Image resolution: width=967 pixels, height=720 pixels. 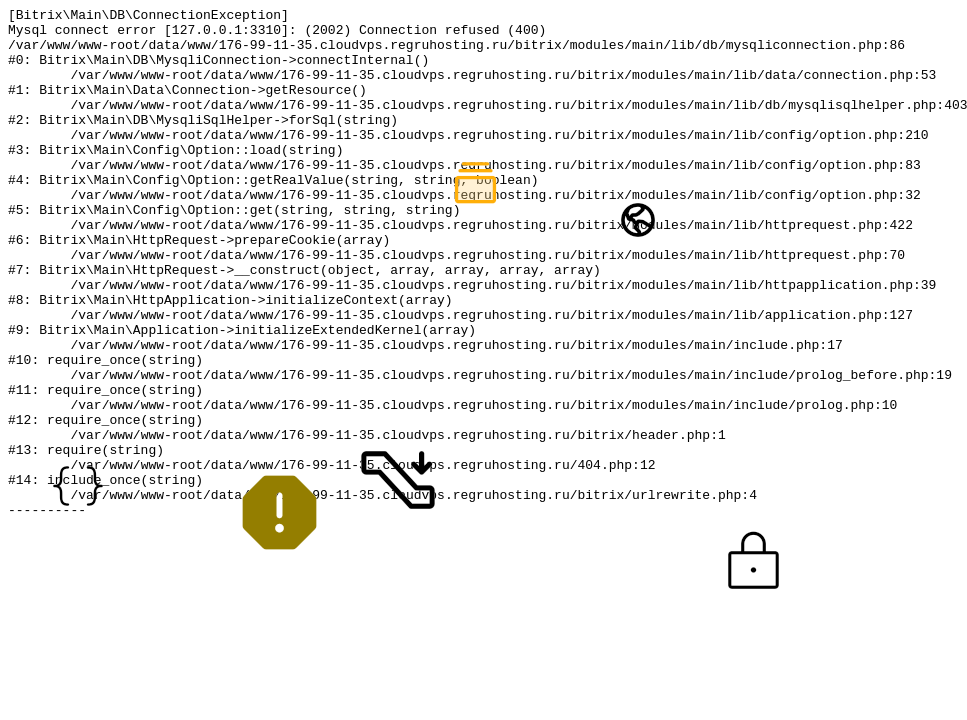 What do you see at coordinates (475, 184) in the screenshot?
I see `view stacked cards or layers` at bounding box center [475, 184].